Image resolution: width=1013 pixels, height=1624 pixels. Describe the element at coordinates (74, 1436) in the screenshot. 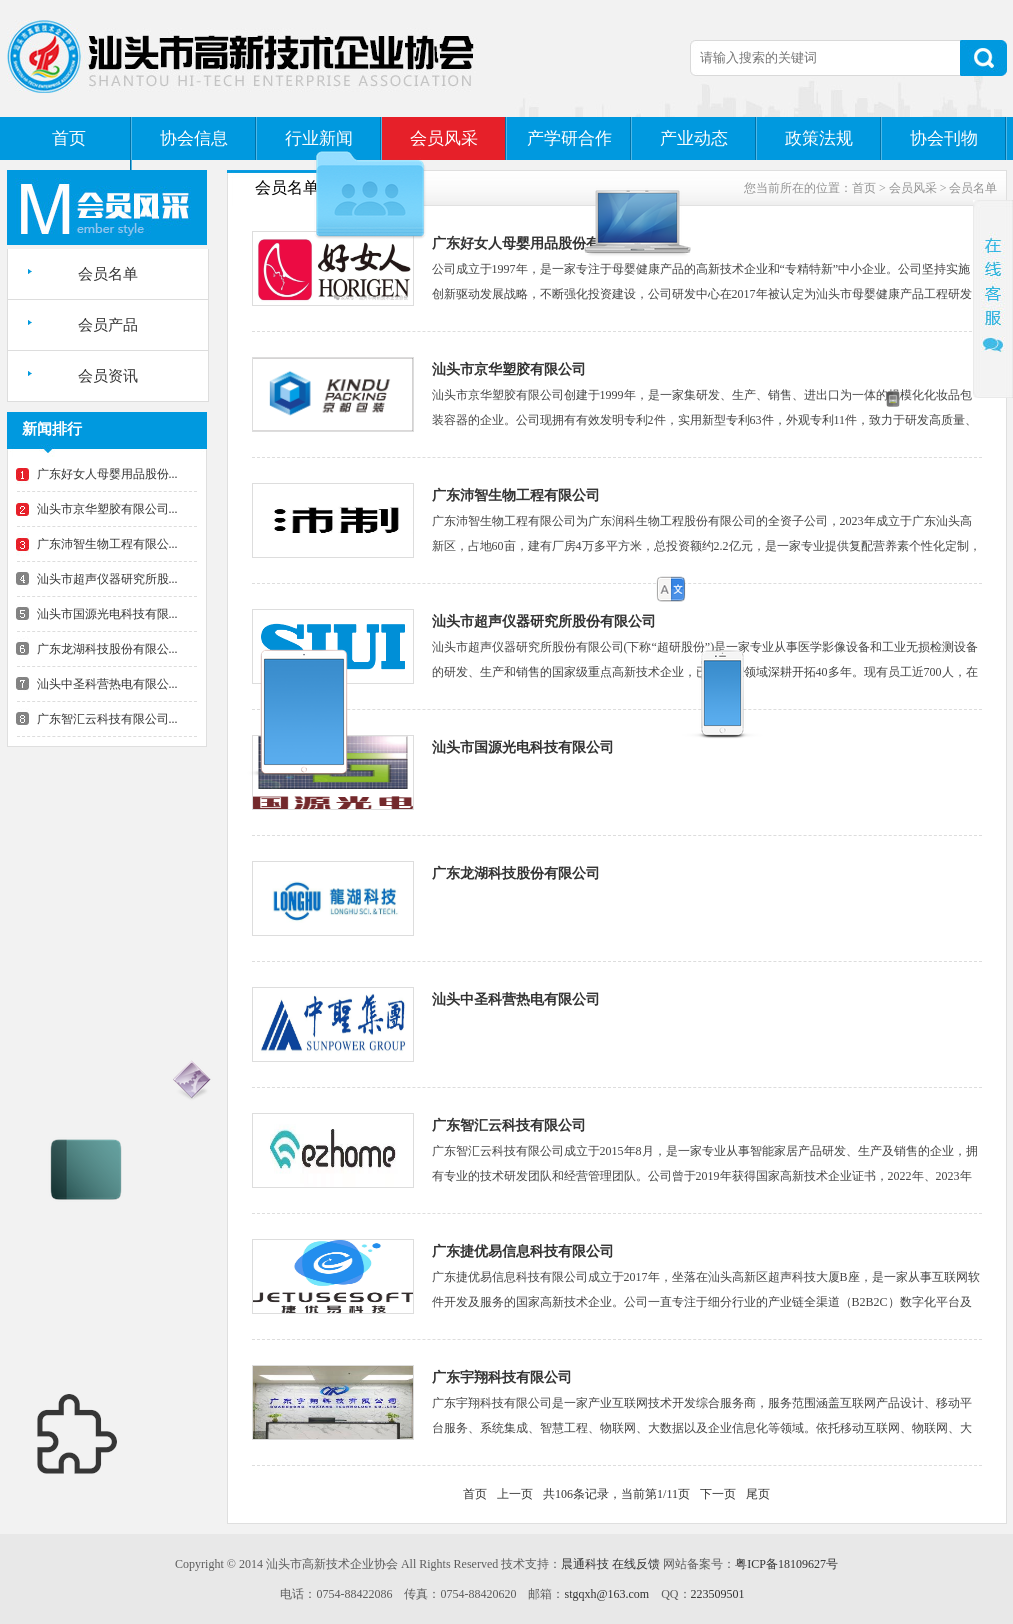

I see `manage browser extensions` at that location.